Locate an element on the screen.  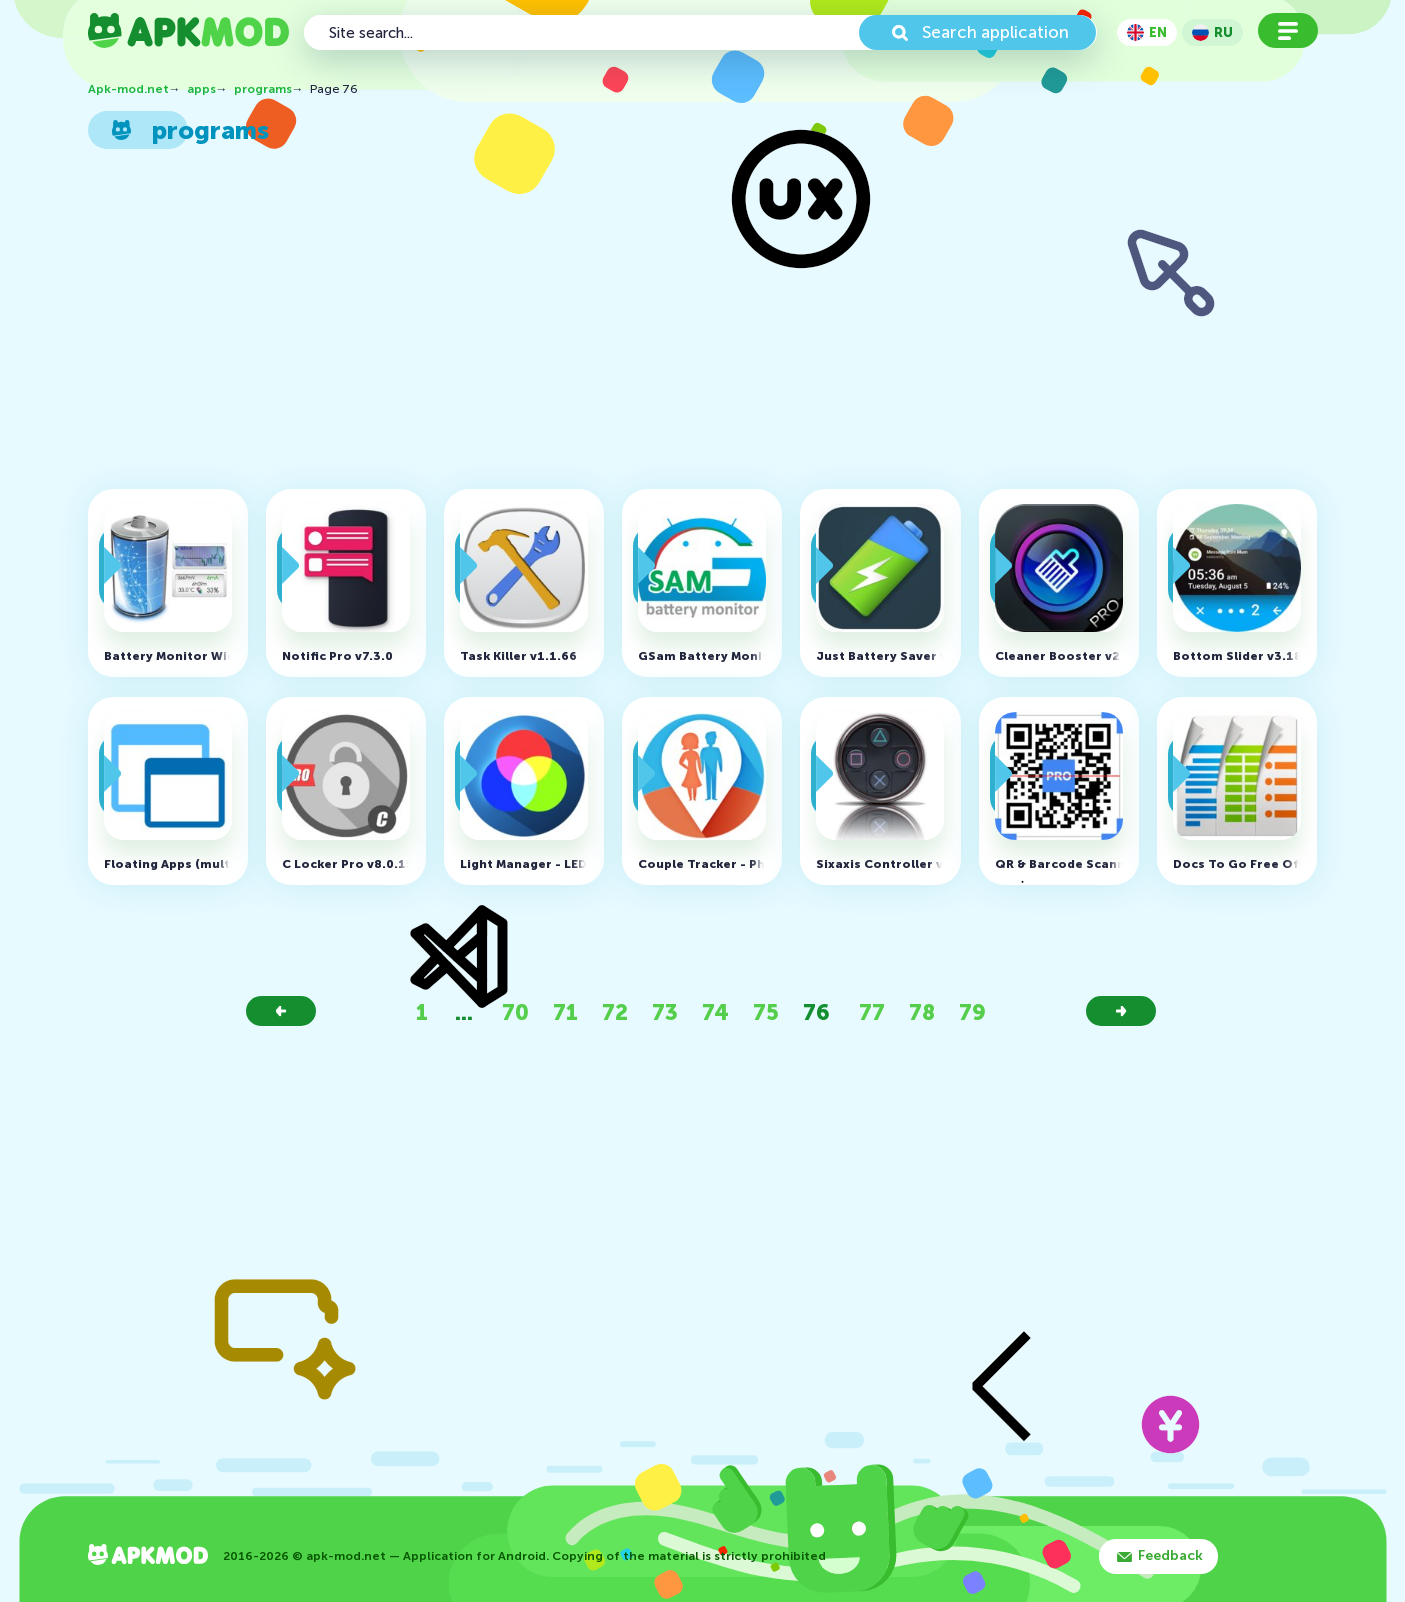
open visual studio code is located at coordinates (461, 956).